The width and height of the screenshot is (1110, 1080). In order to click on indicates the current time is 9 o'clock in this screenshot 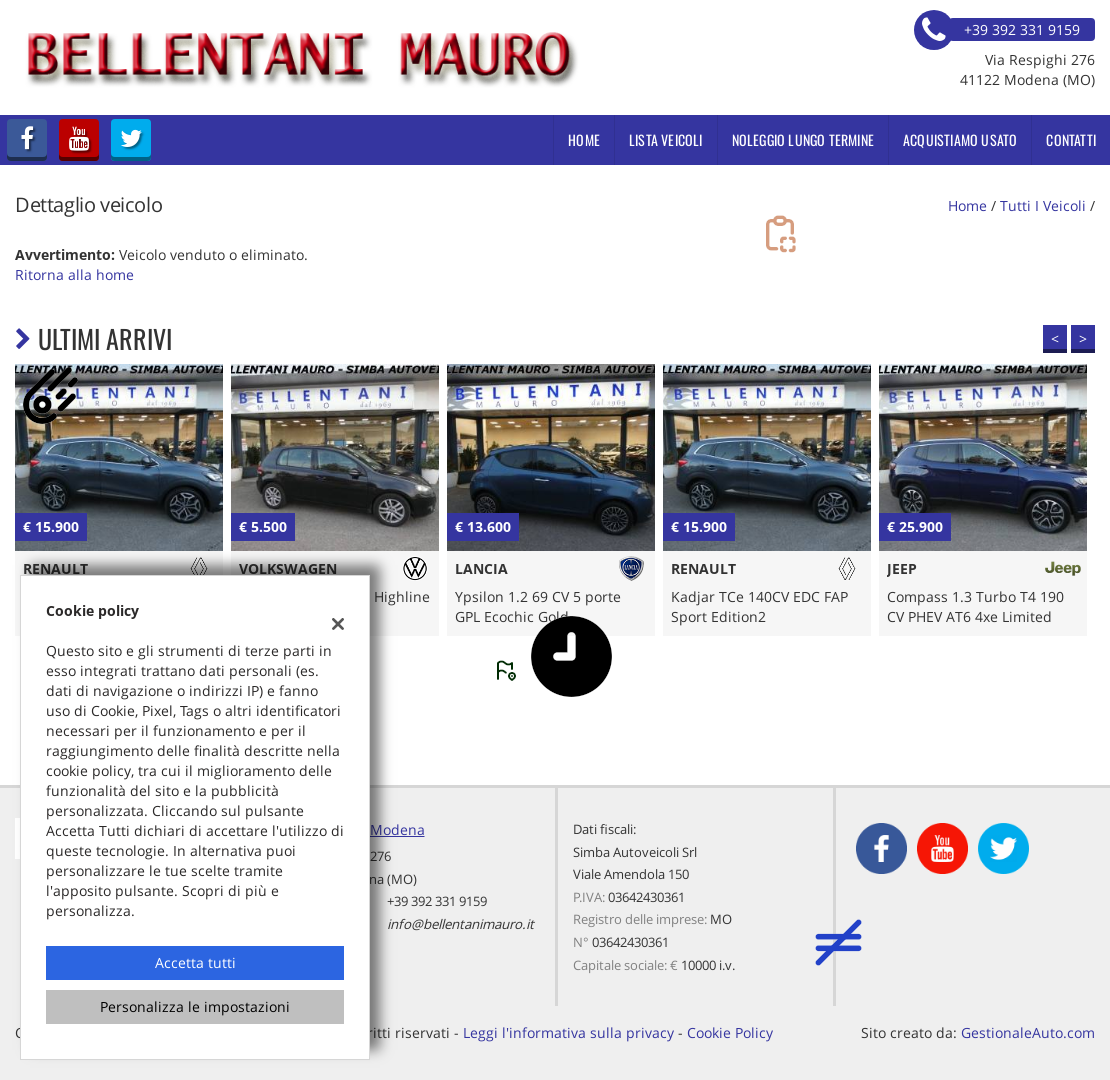, I will do `click(571, 656)`.